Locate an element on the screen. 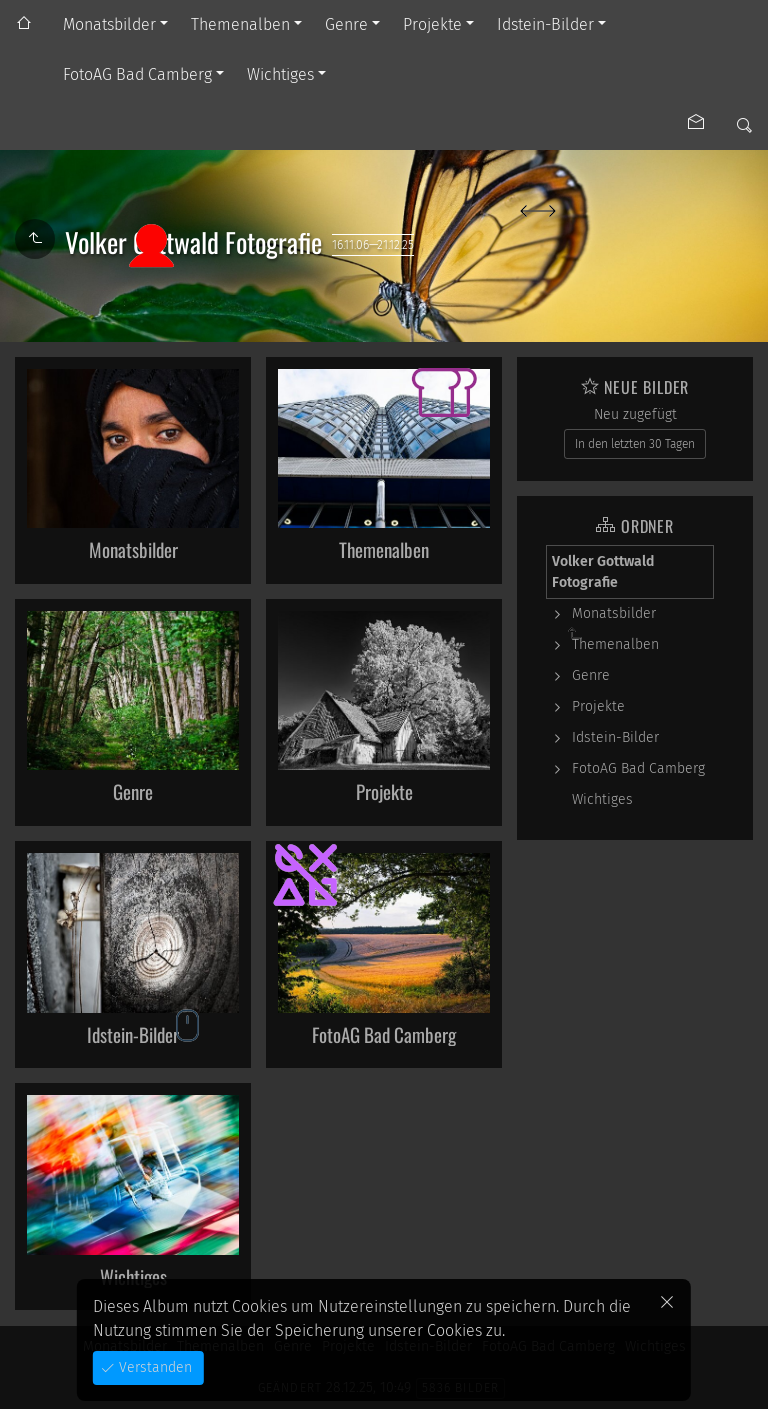  browse bakery or bread products is located at coordinates (445, 392).